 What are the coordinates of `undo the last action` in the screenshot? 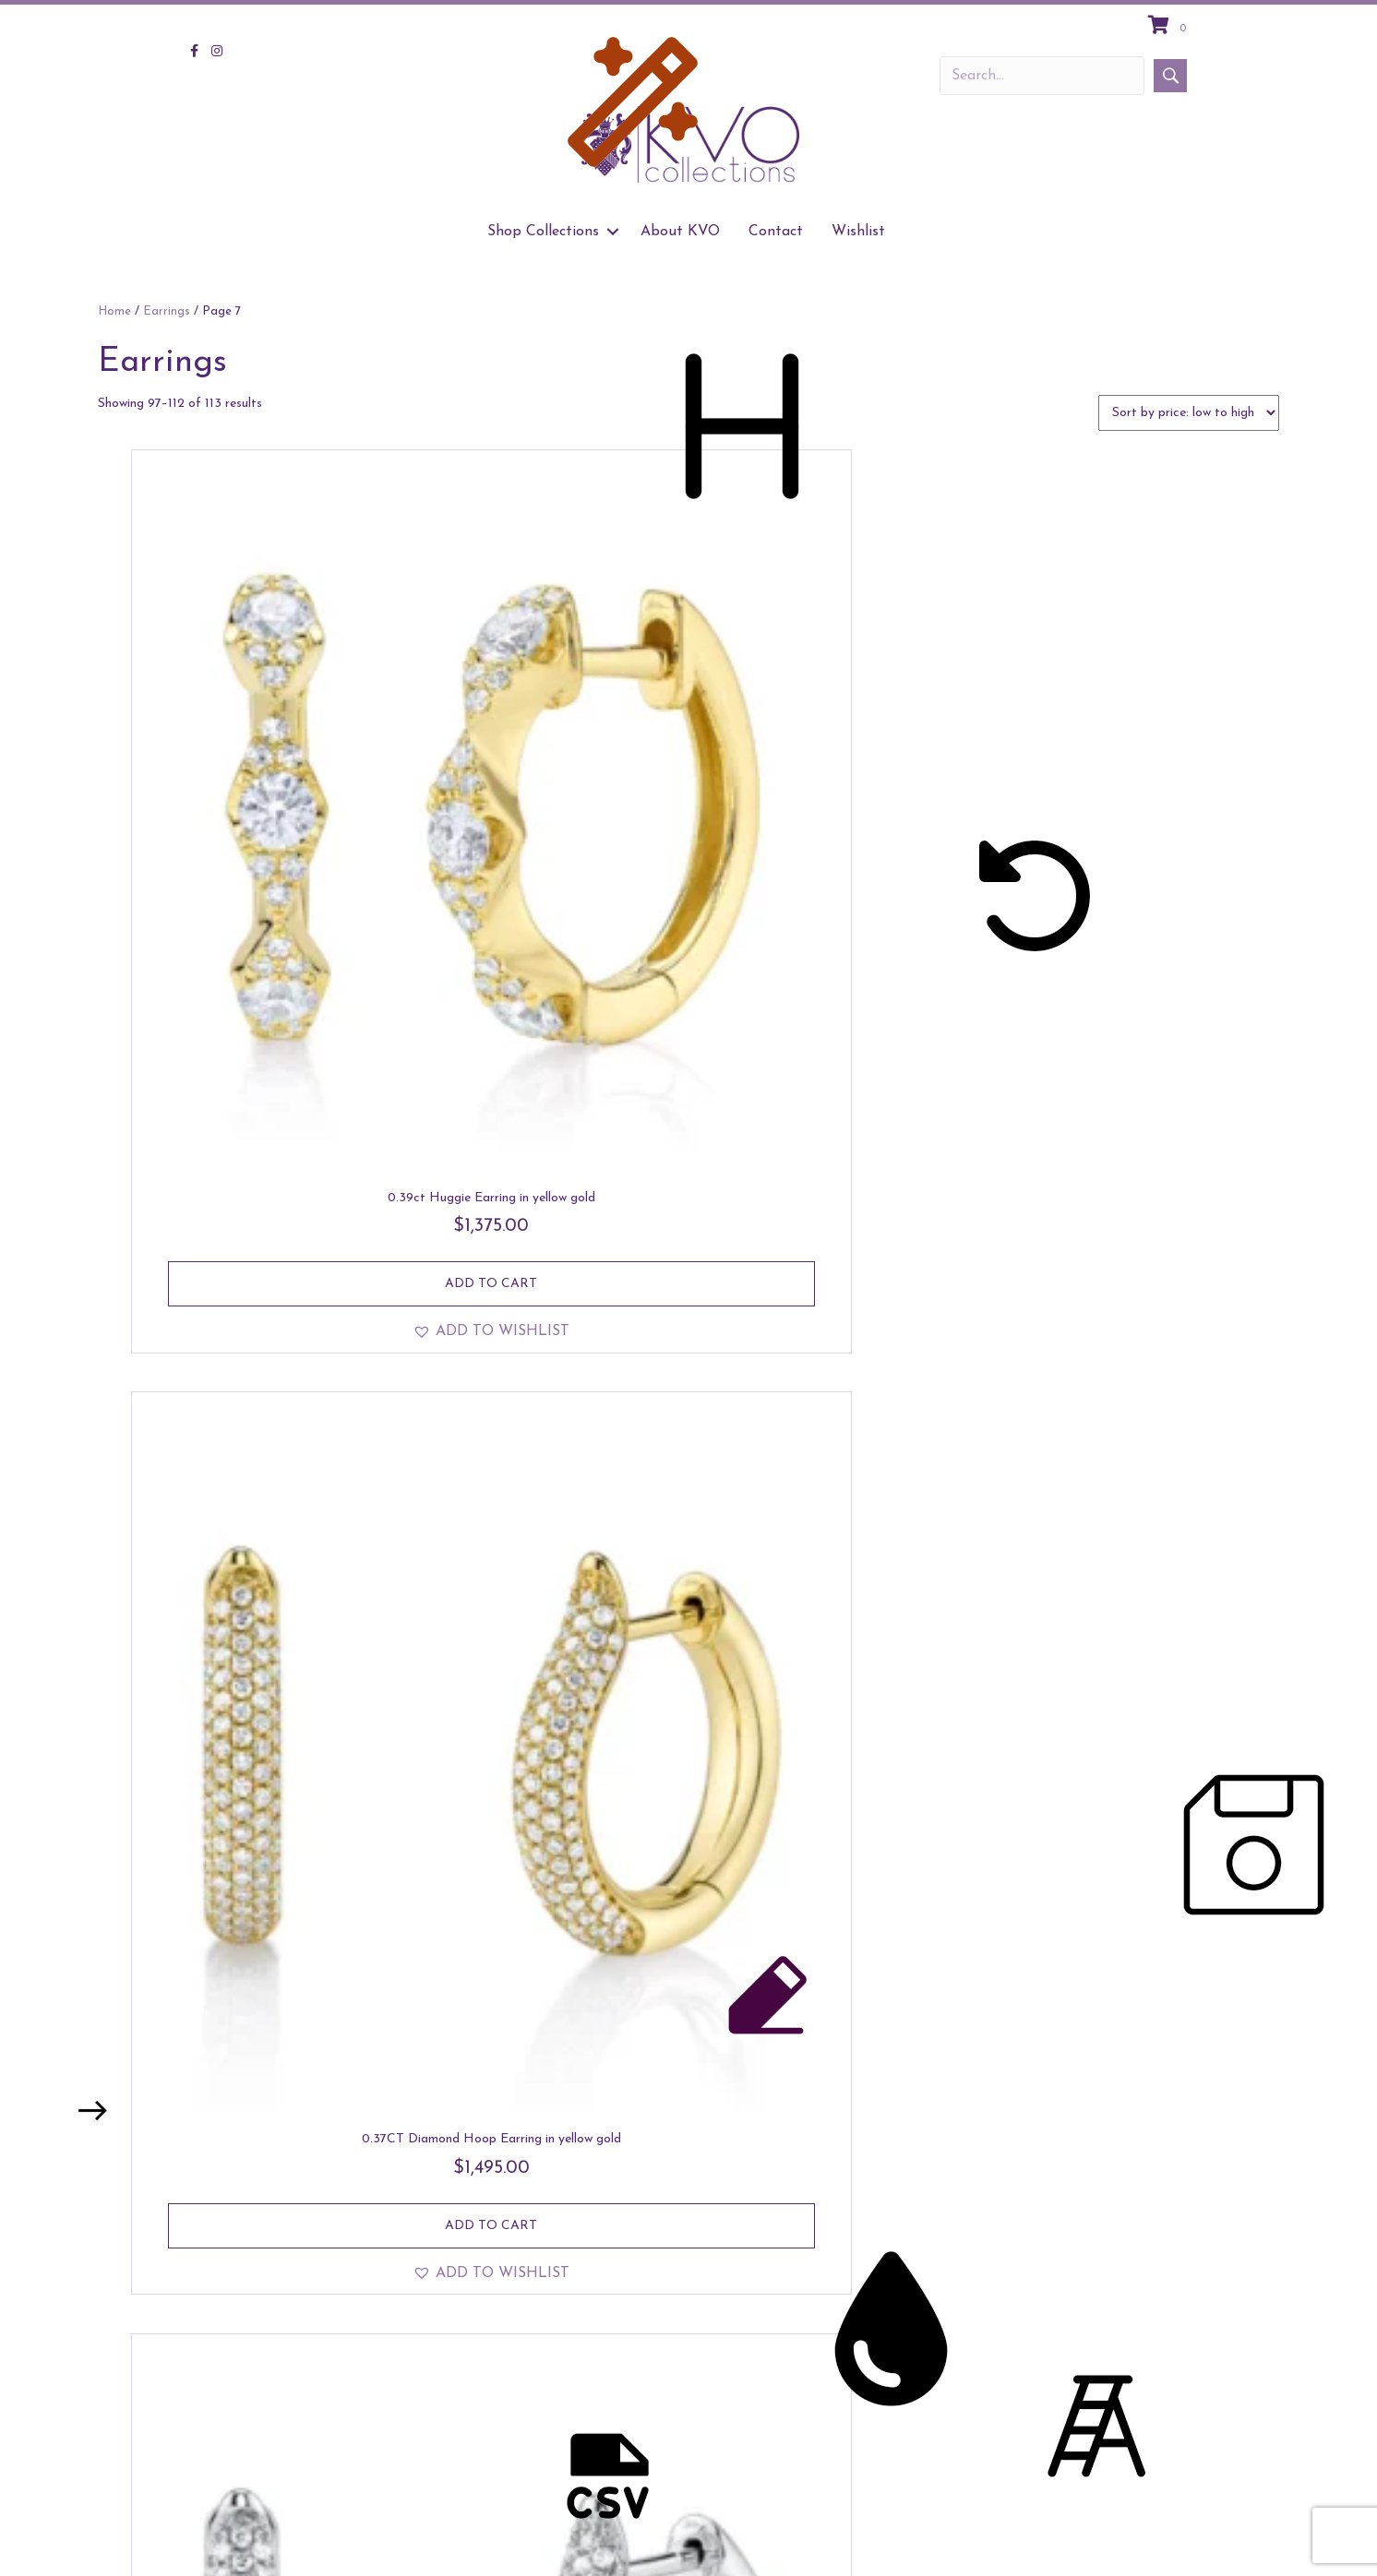 It's located at (1035, 896).